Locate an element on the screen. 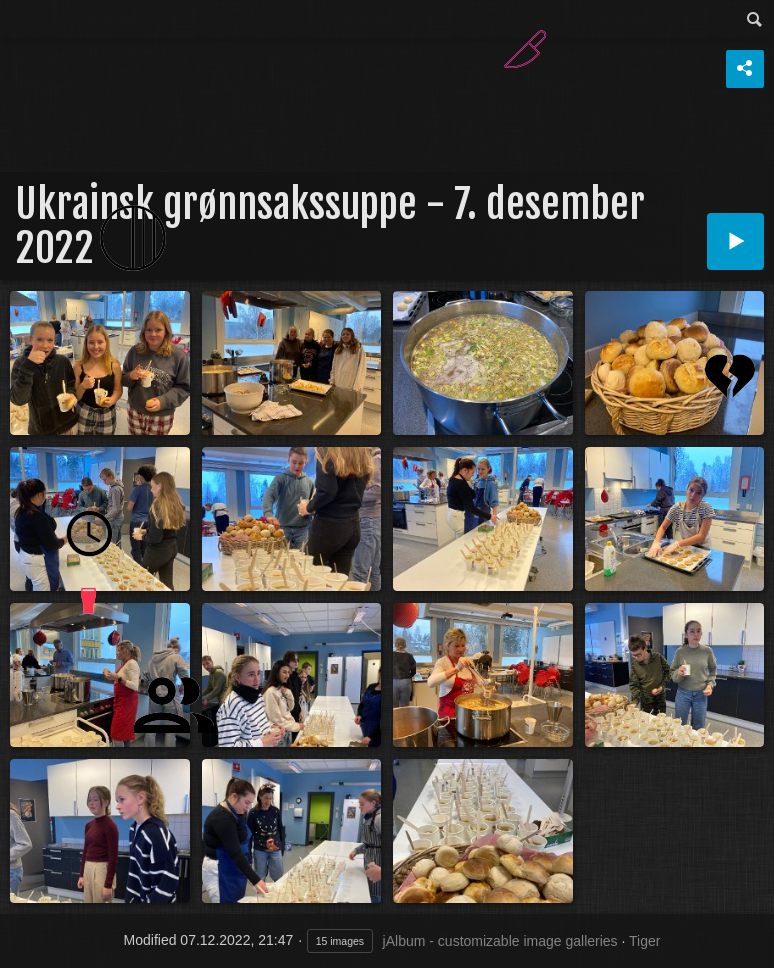 This screenshot has width=774, height=968. view group members is located at coordinates (174, 705).